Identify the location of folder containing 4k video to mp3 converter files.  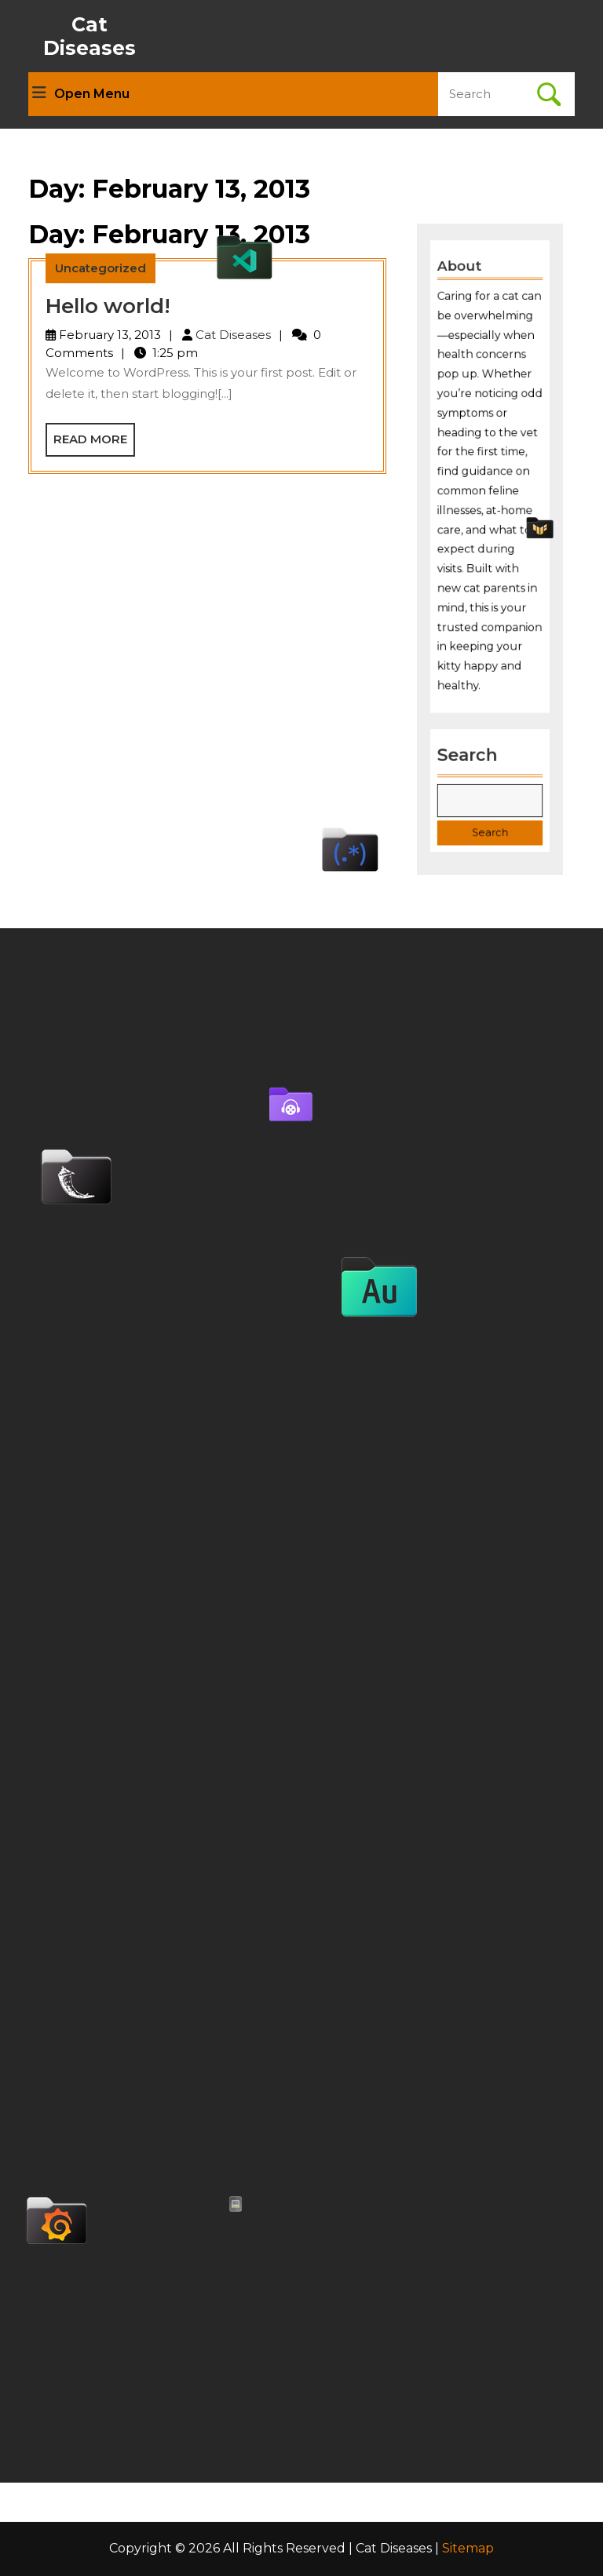
(291, 1106).